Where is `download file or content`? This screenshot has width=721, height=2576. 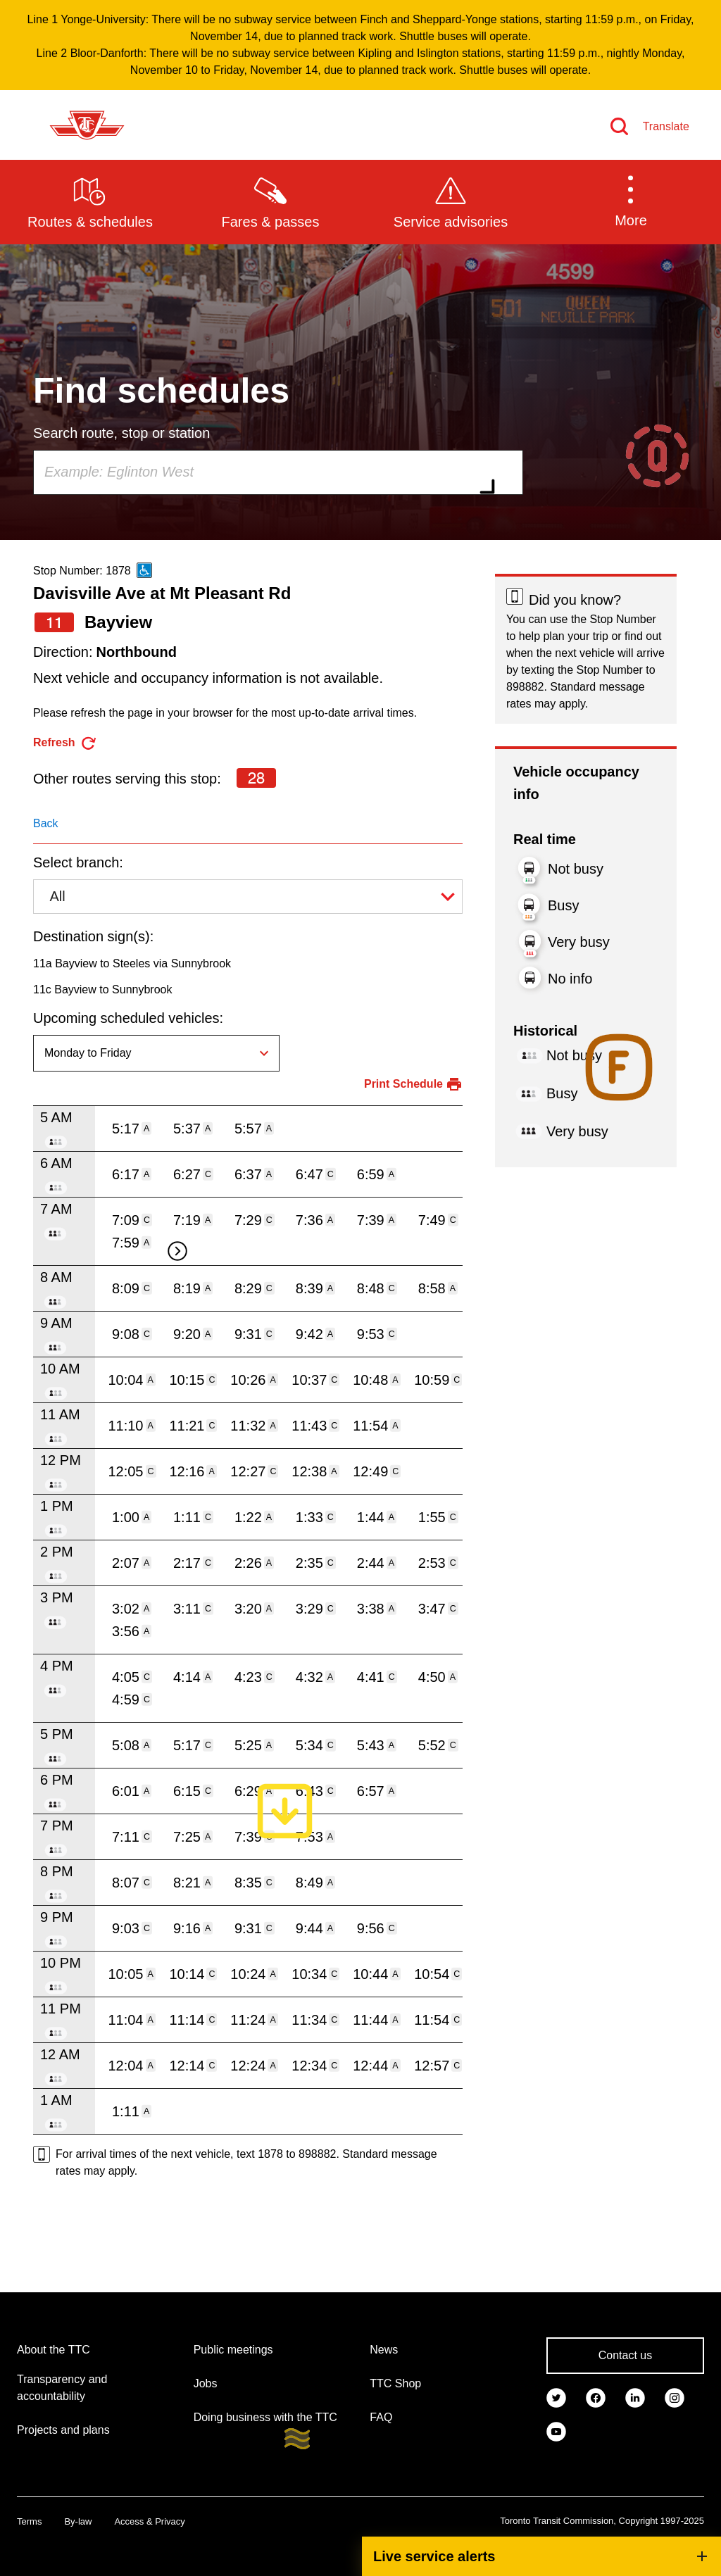
download file or content is located at coordinates (284, 1811).